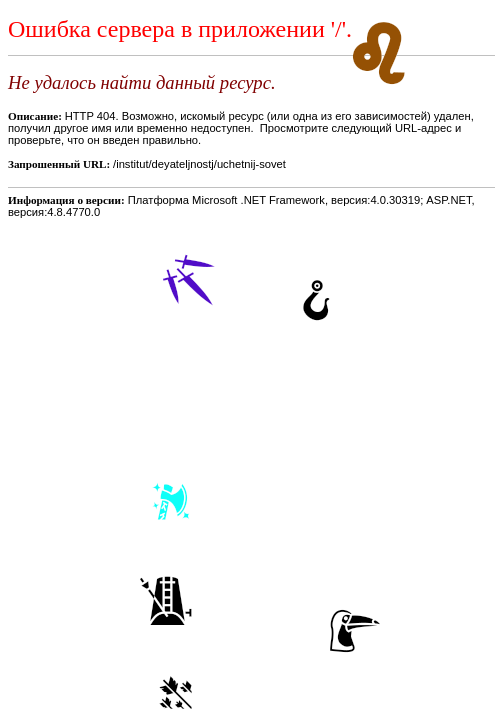 This screenshot has width=501, height=720. I want to click on decorative toucan icon for a tropical-themed game or app, so click(355, 631).